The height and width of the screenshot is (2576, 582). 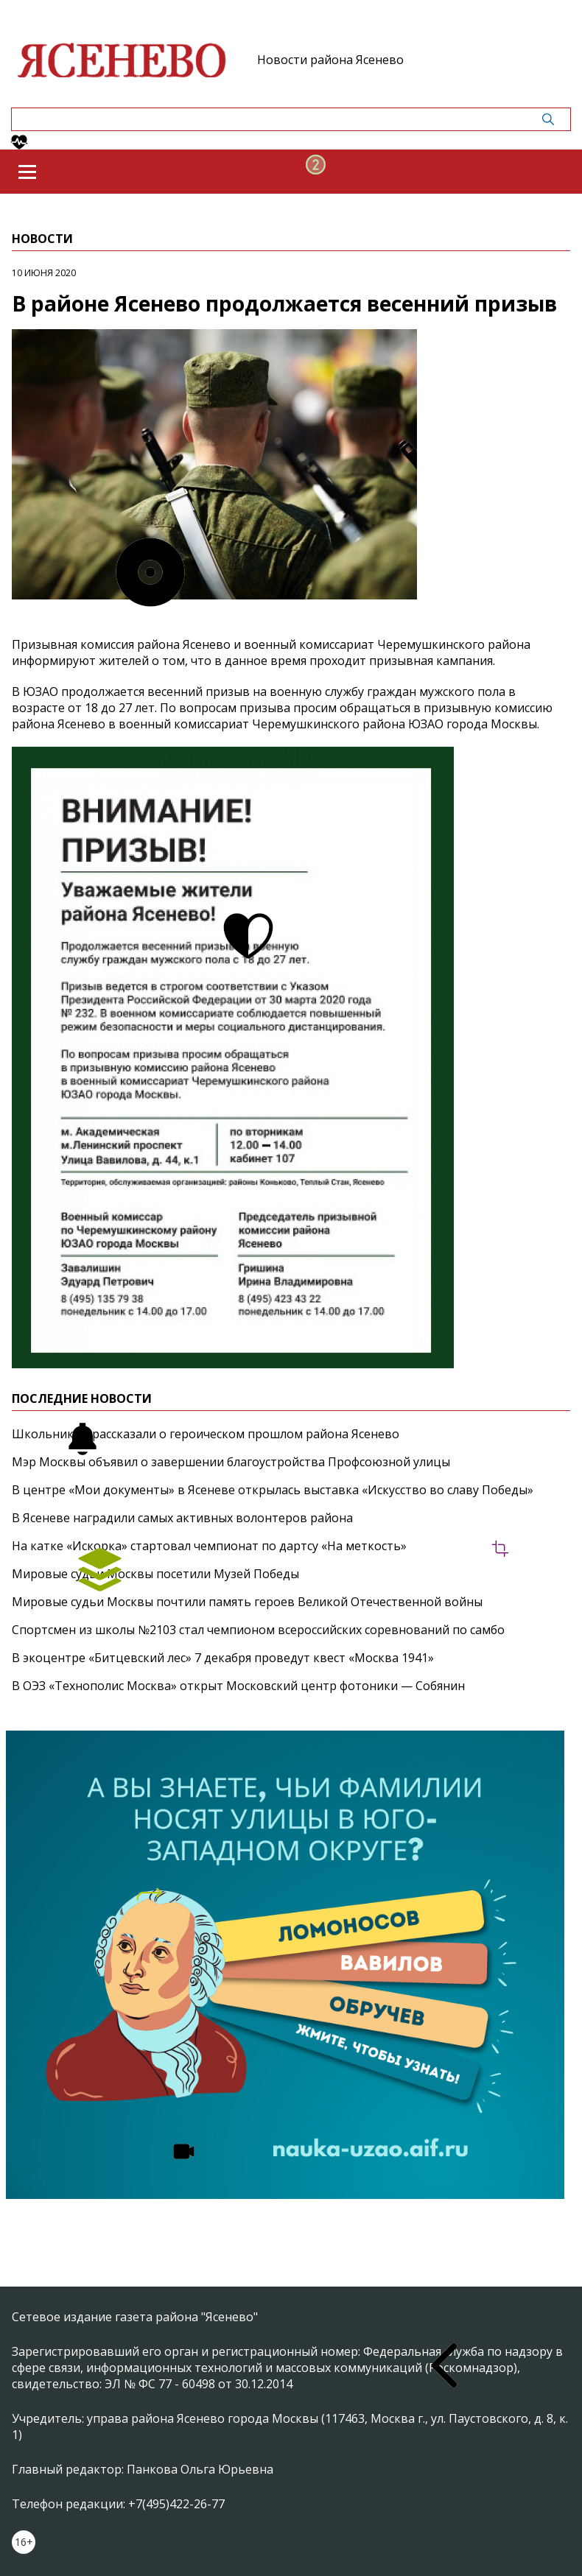 I want to click on start a video call, so click(x=183, y=2151).